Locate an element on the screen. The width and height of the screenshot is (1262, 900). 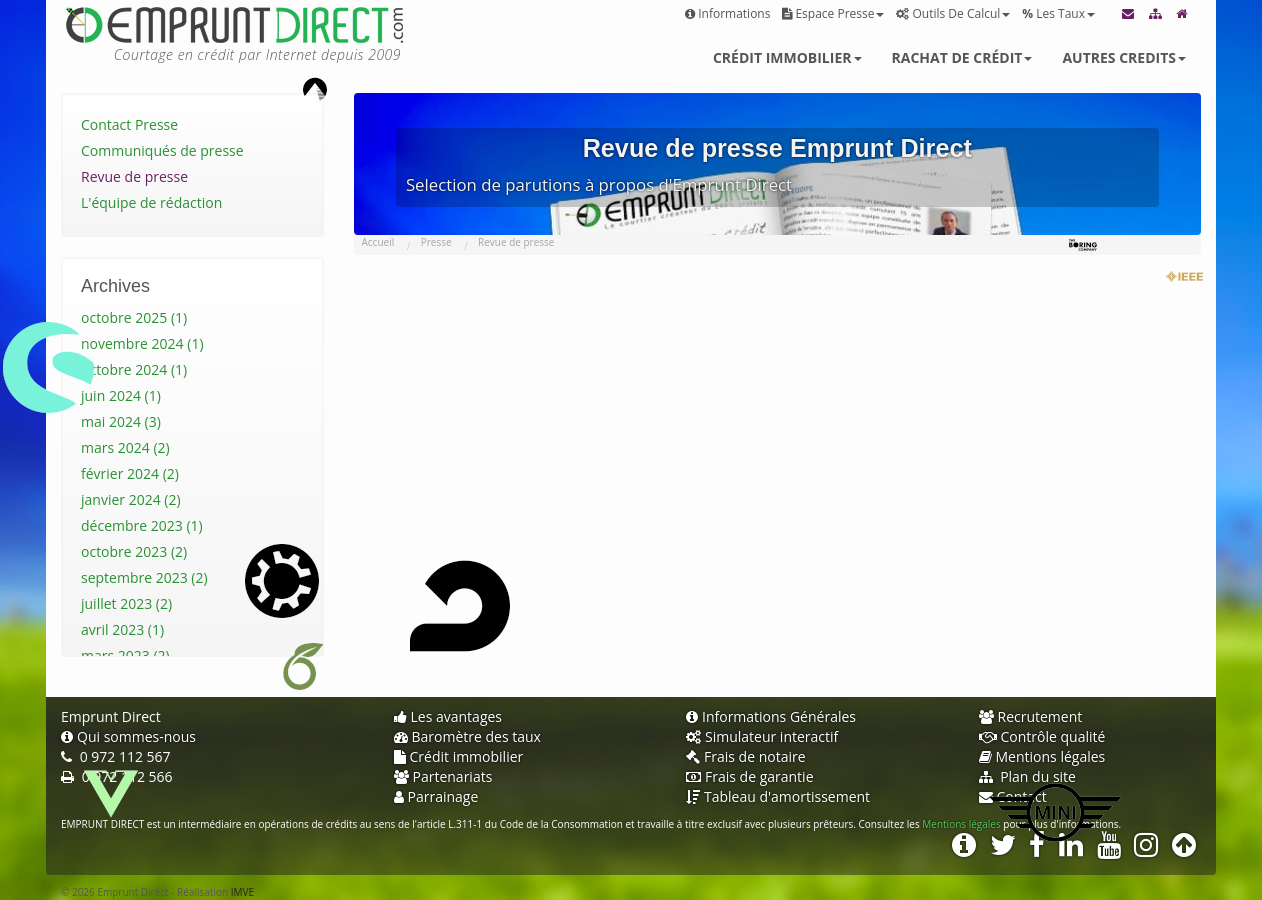
access AdRoll advertising platform is located at coordinates (460, 606).